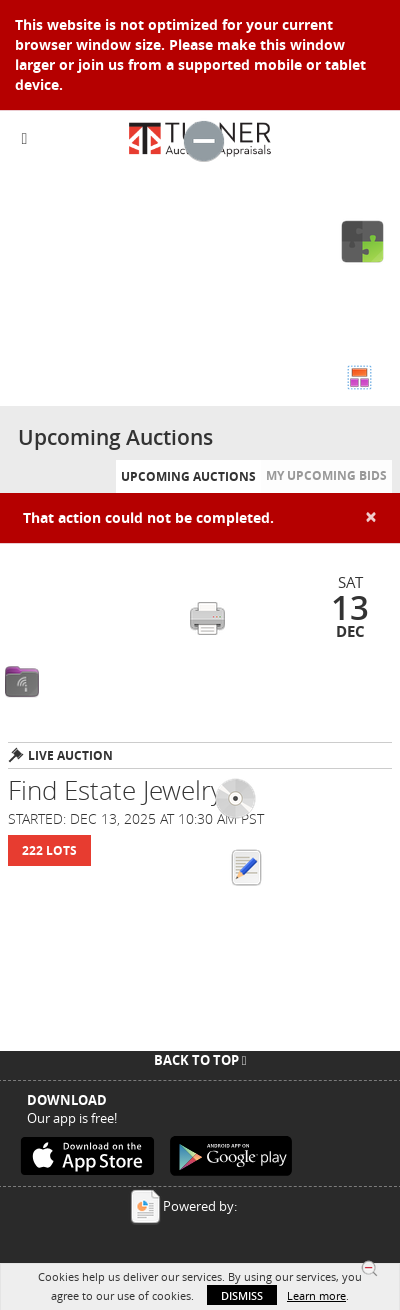 The width and height of the screenshot is (400, 1310). I want to click on indicates file excluded from dropbox selective sync, so click(204, 141).